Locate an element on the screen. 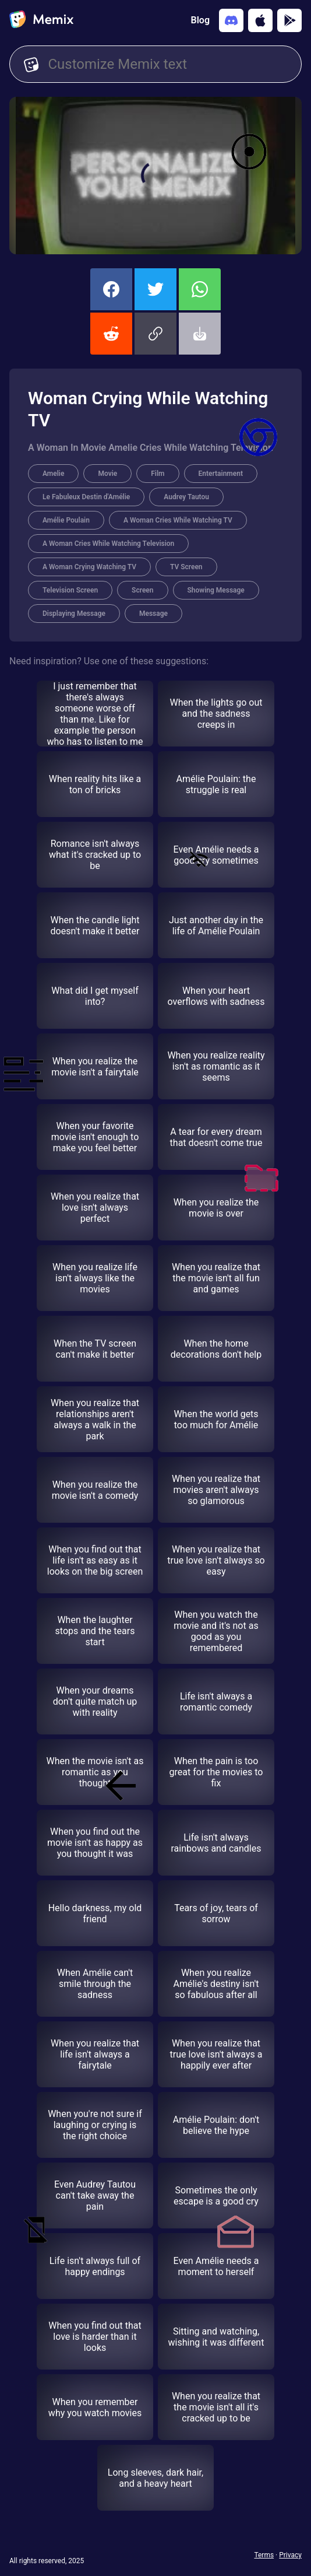 The width and height of the screenshot is (311, 2576). no cell phone signal available is located at coordinates (36, 2230).